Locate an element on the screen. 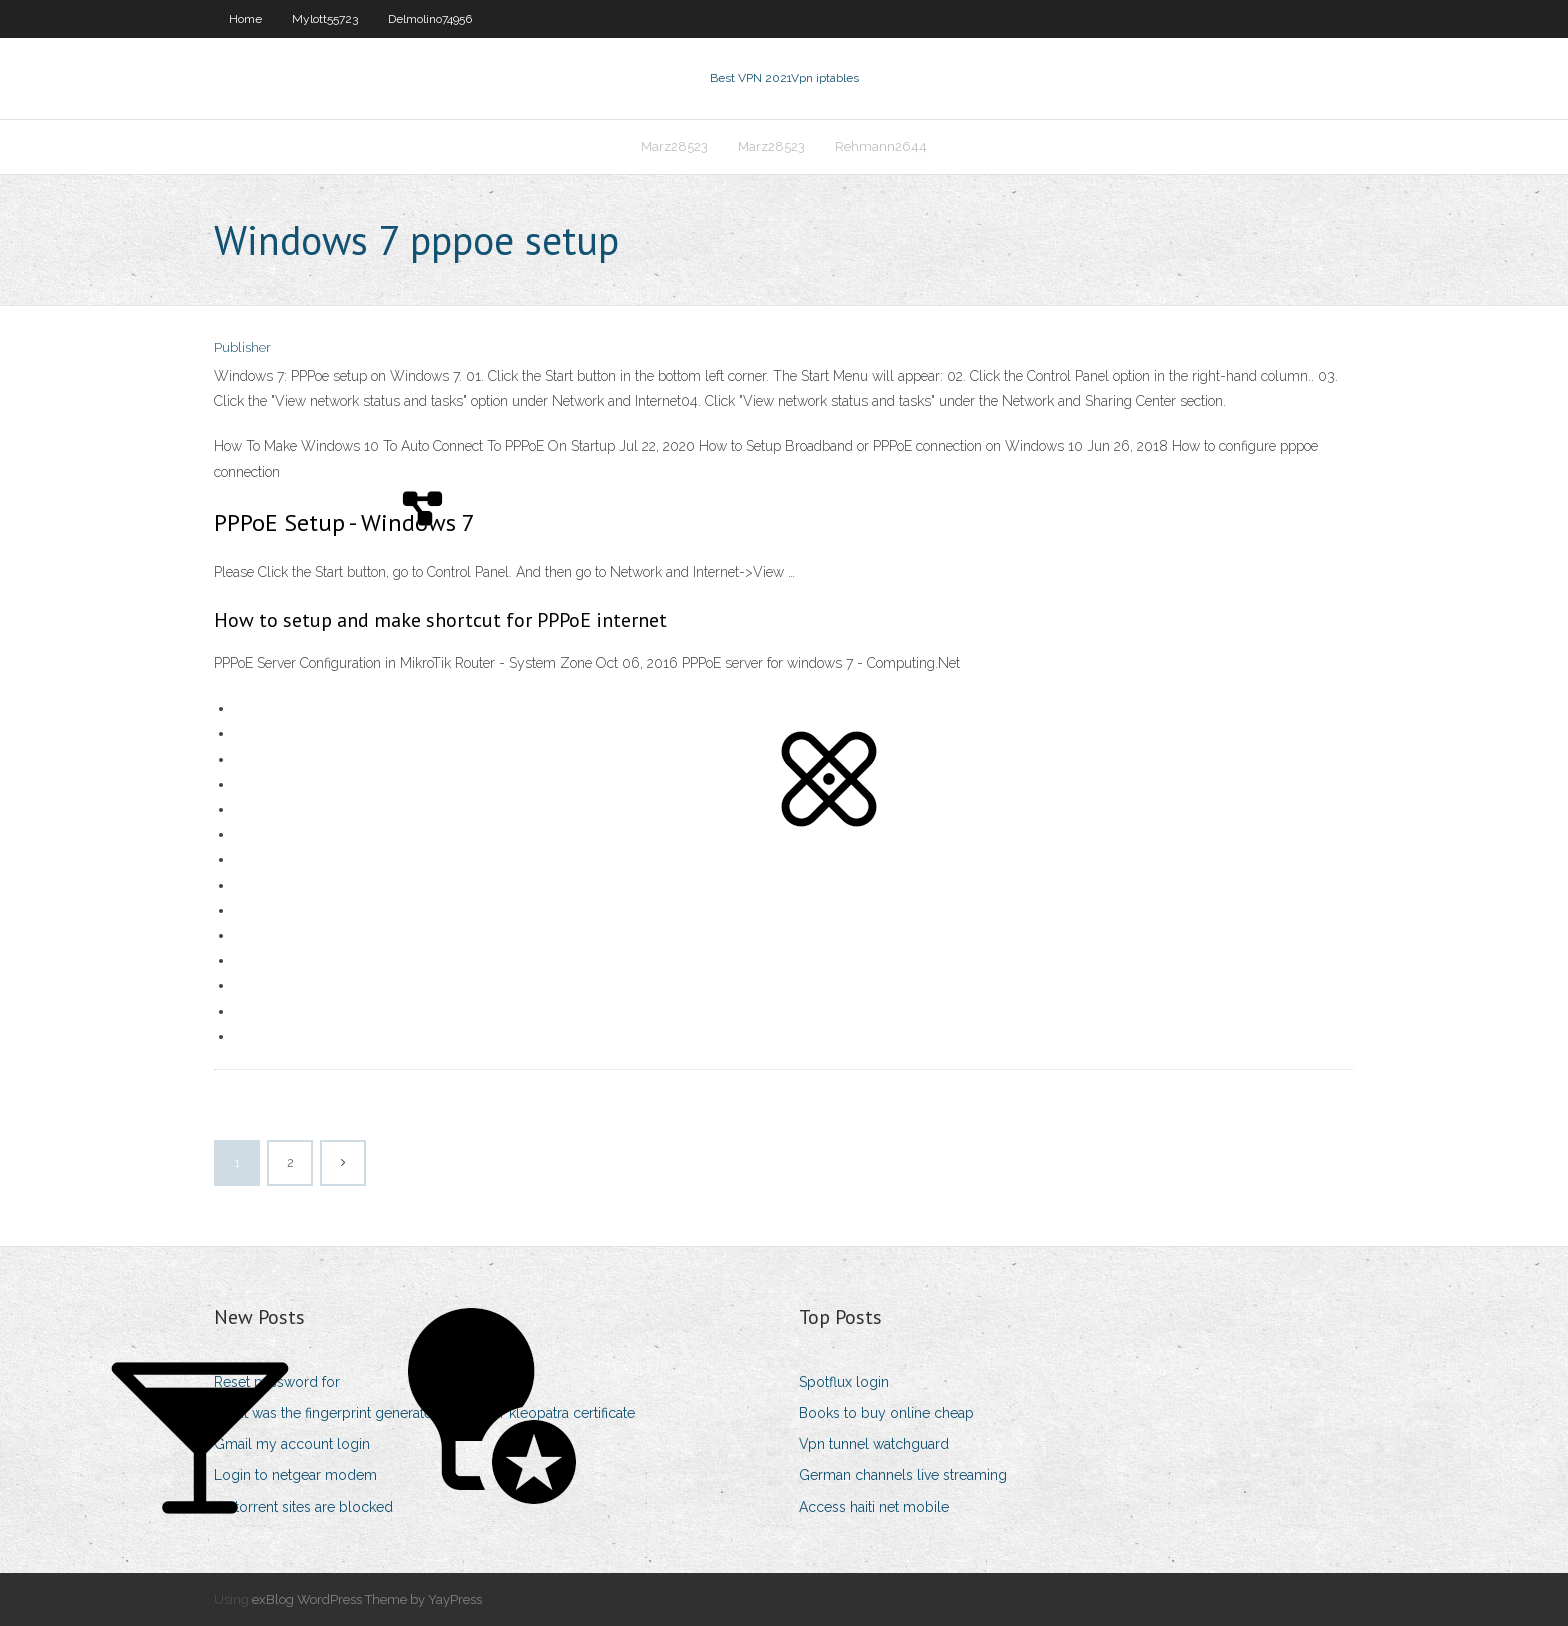  apply suggested quick fix automatically is located at coordinates (478, 1406).